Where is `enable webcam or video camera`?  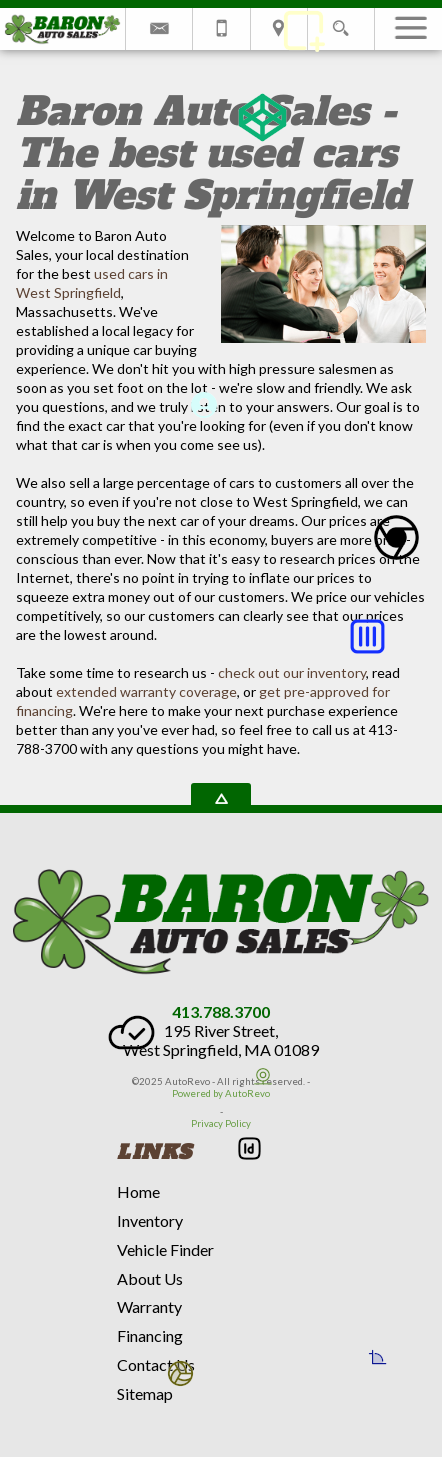 enable webcam or video camera is located at coordinates (263, 1077).